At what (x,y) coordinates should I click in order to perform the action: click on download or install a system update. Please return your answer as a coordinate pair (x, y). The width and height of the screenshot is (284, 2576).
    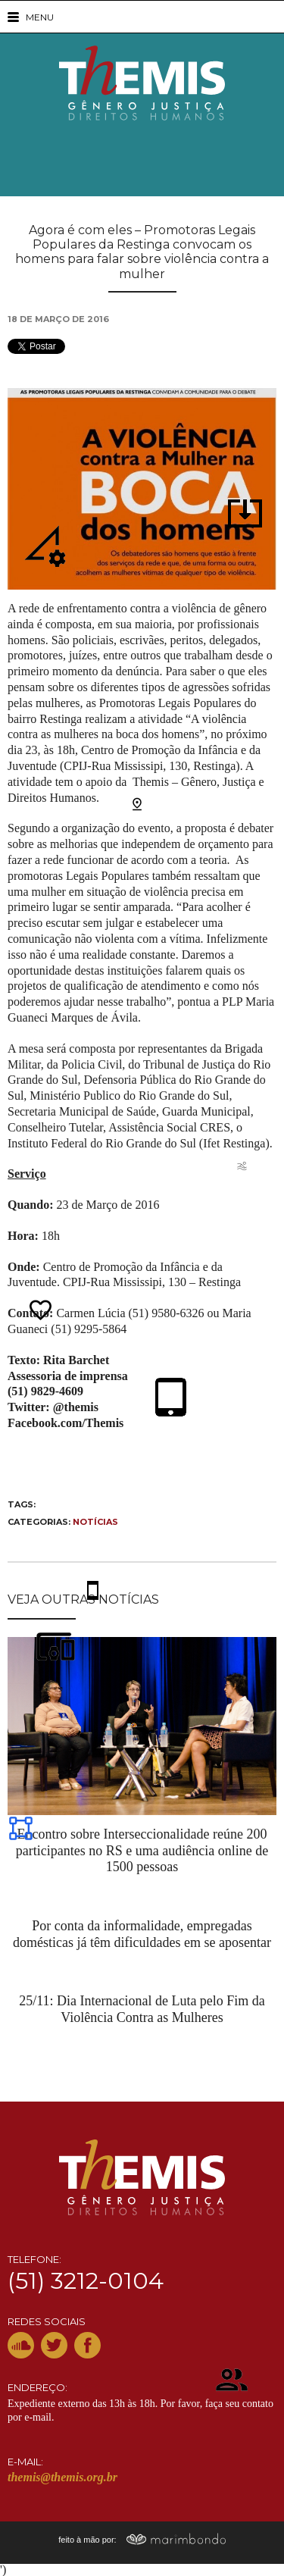
    Looking at the image, I should click on (245, 513).